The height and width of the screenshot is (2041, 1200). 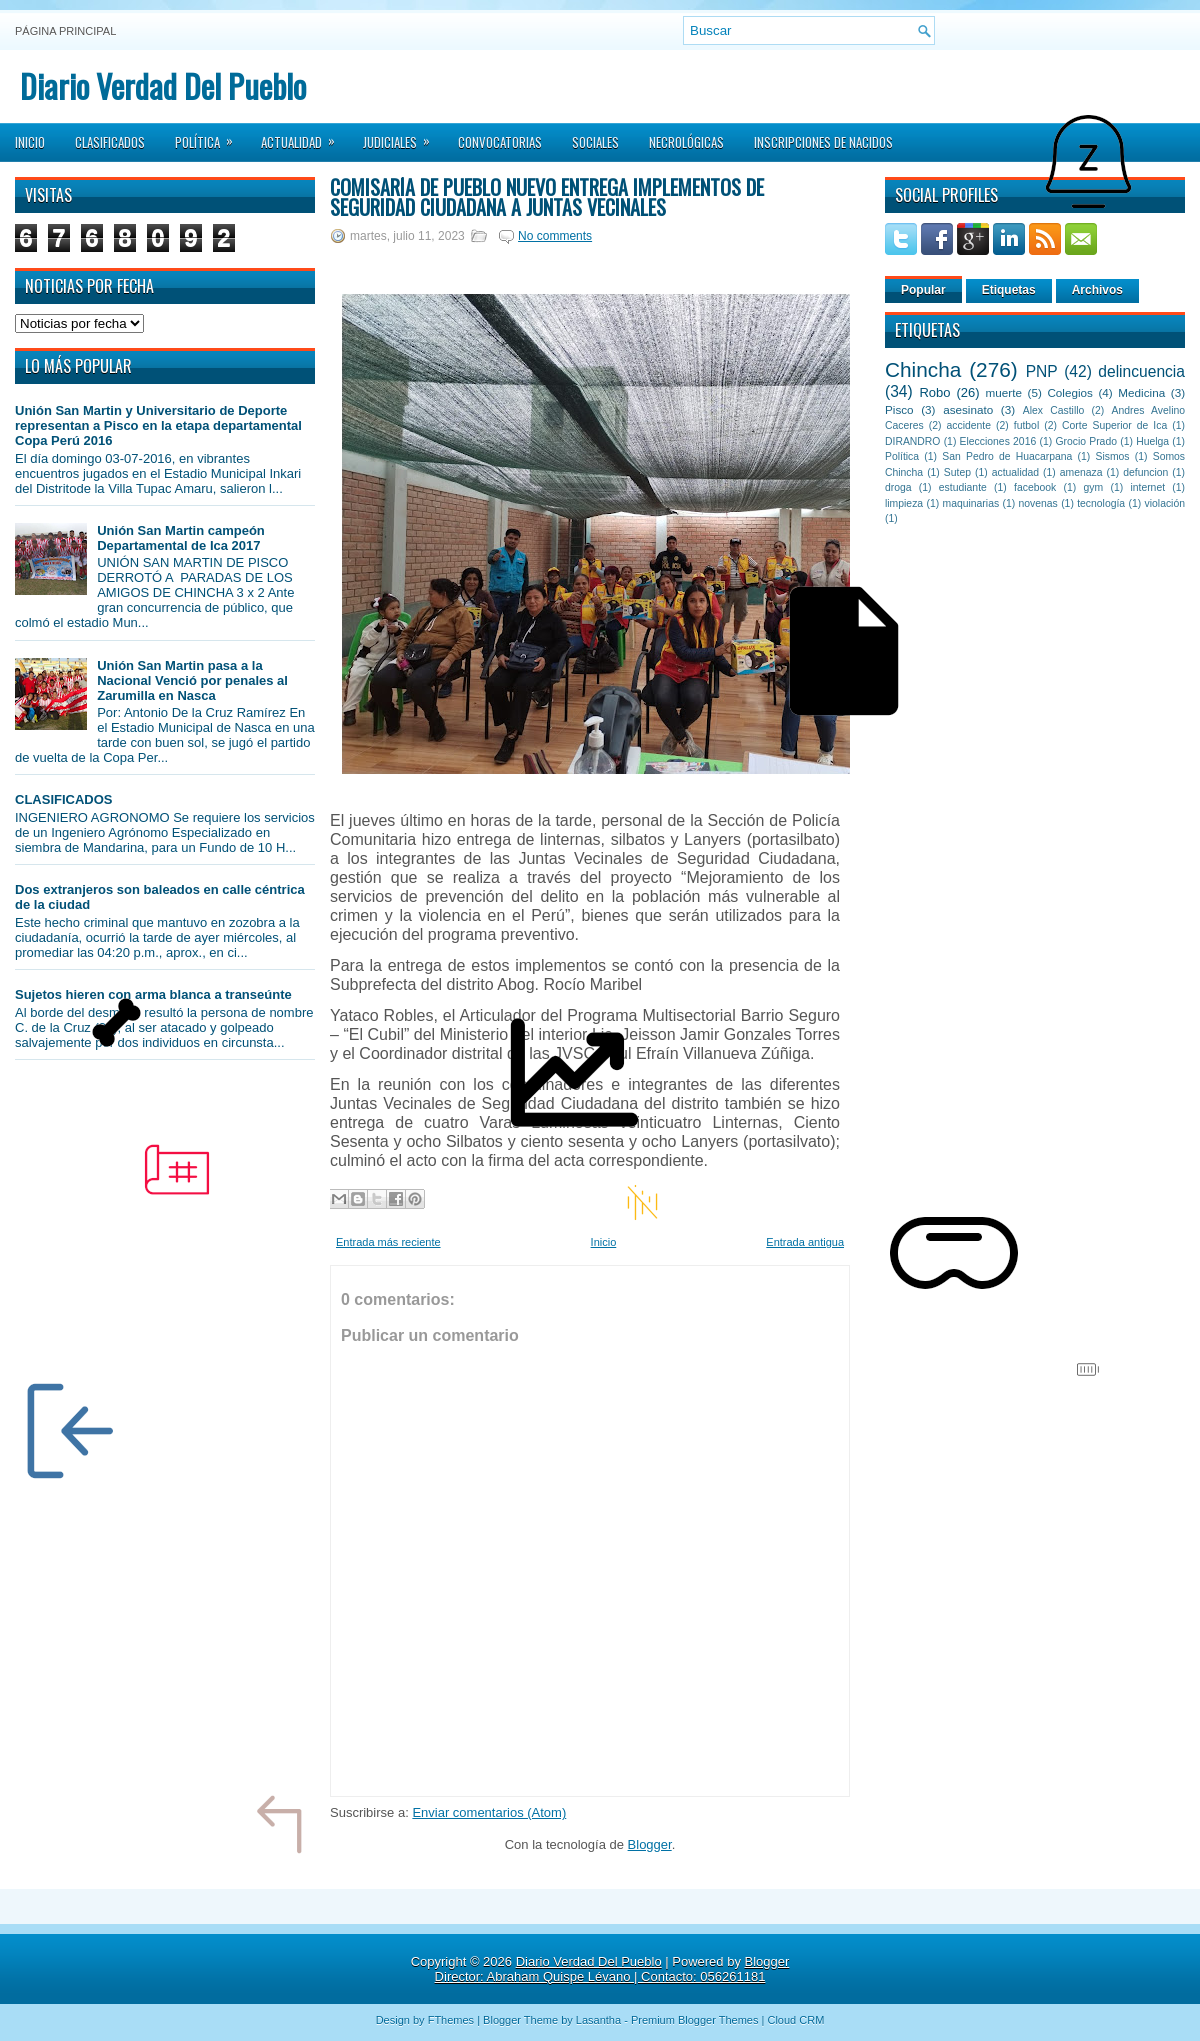 I want to click on access virtual reality or VR settings, so click(x=954, y=1253).